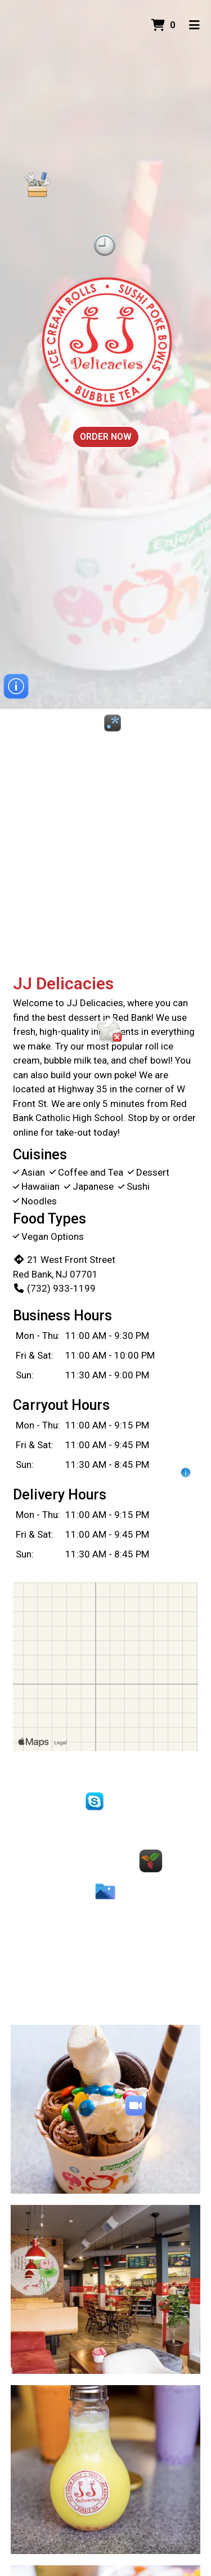 This screenshot has height=2576, width=211. I want to click on access help or about information, so click(186, 1472).